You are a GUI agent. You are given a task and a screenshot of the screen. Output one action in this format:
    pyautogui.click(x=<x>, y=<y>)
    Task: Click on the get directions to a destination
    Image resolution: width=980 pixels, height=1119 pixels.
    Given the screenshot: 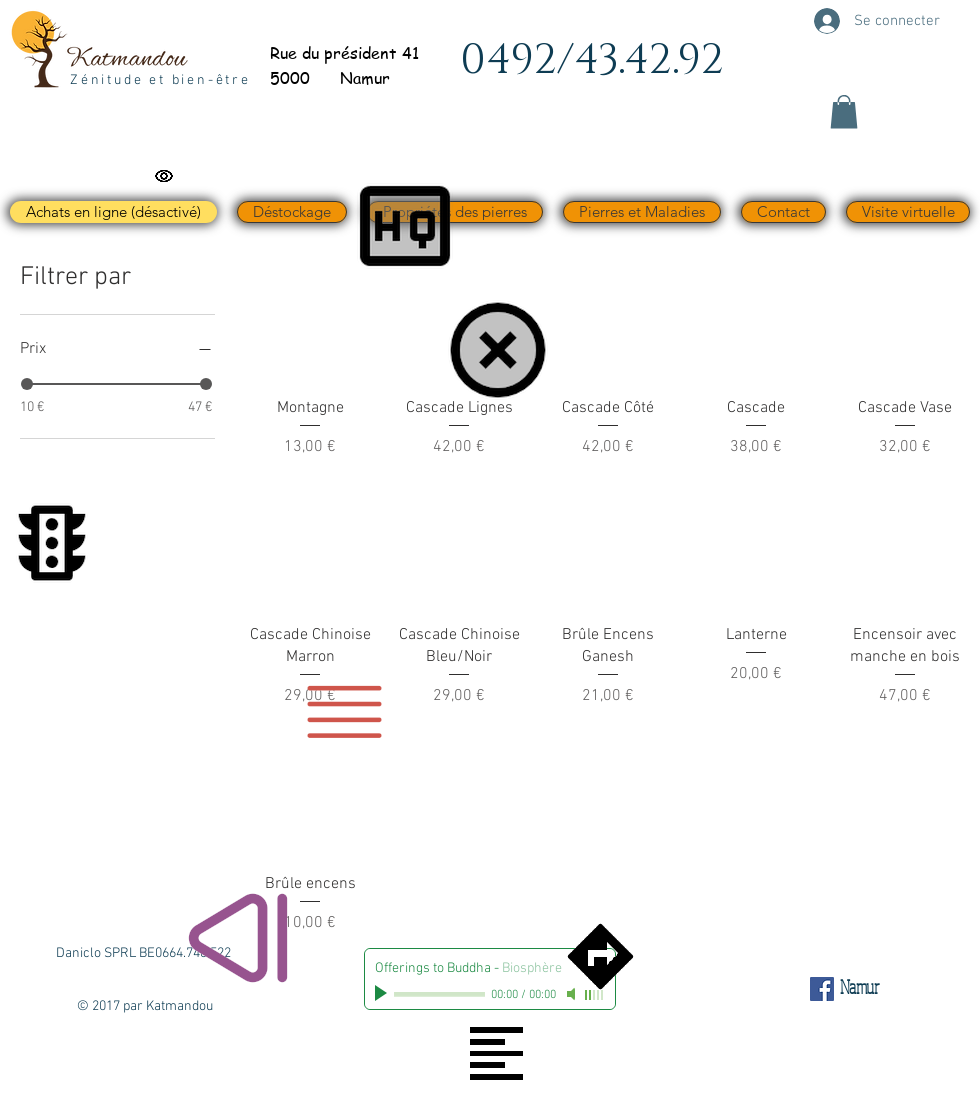 What is the action you would take?
    pyautogui.click(x=600, y=956)
    